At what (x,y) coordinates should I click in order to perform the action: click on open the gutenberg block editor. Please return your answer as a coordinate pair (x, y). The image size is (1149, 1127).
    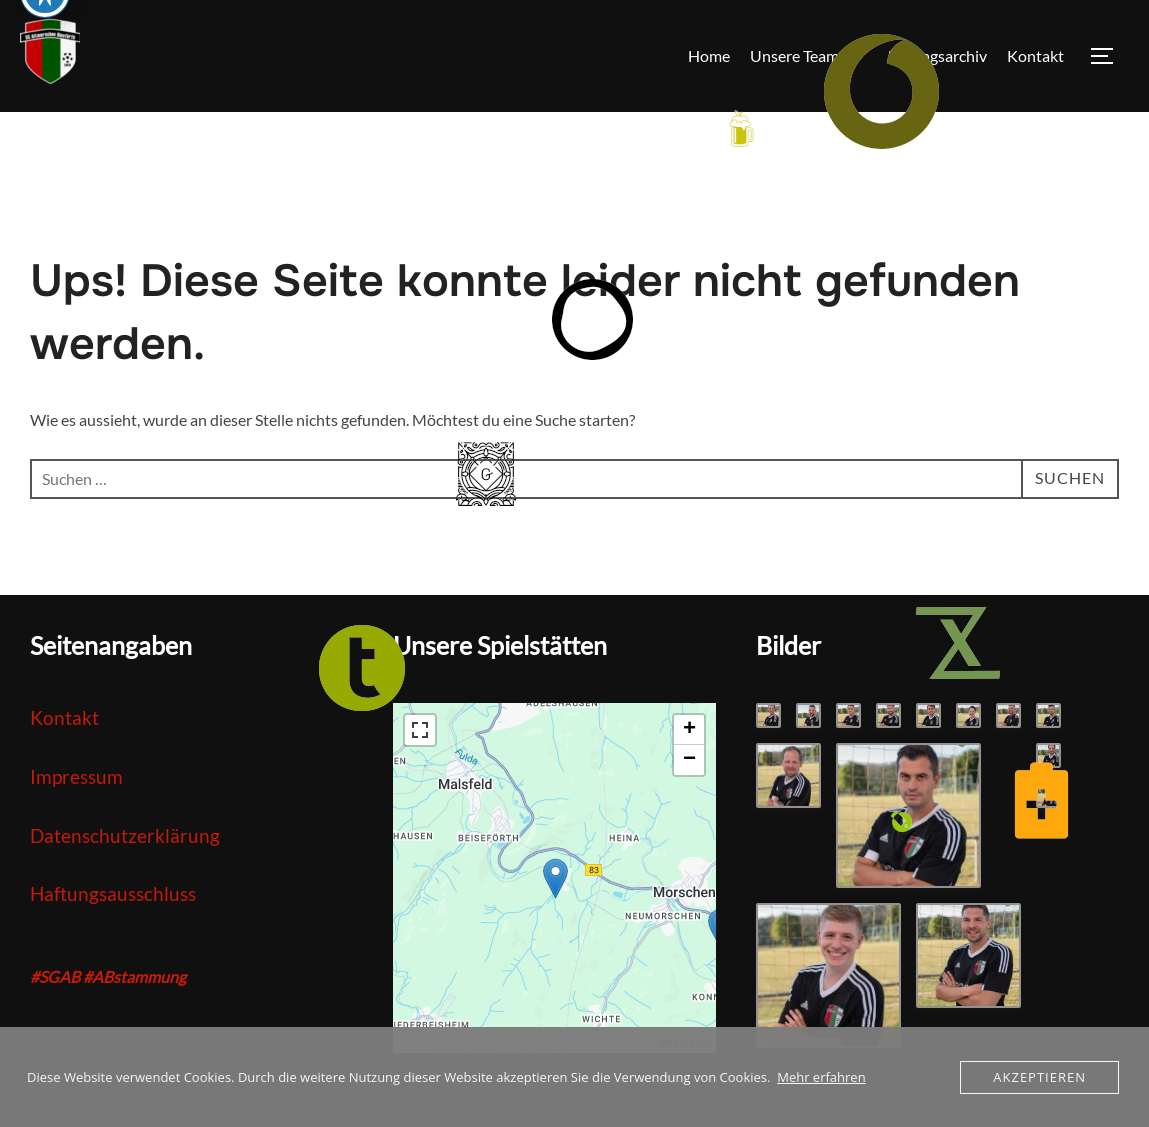
    Looking at the image, I should click on (486, 474).